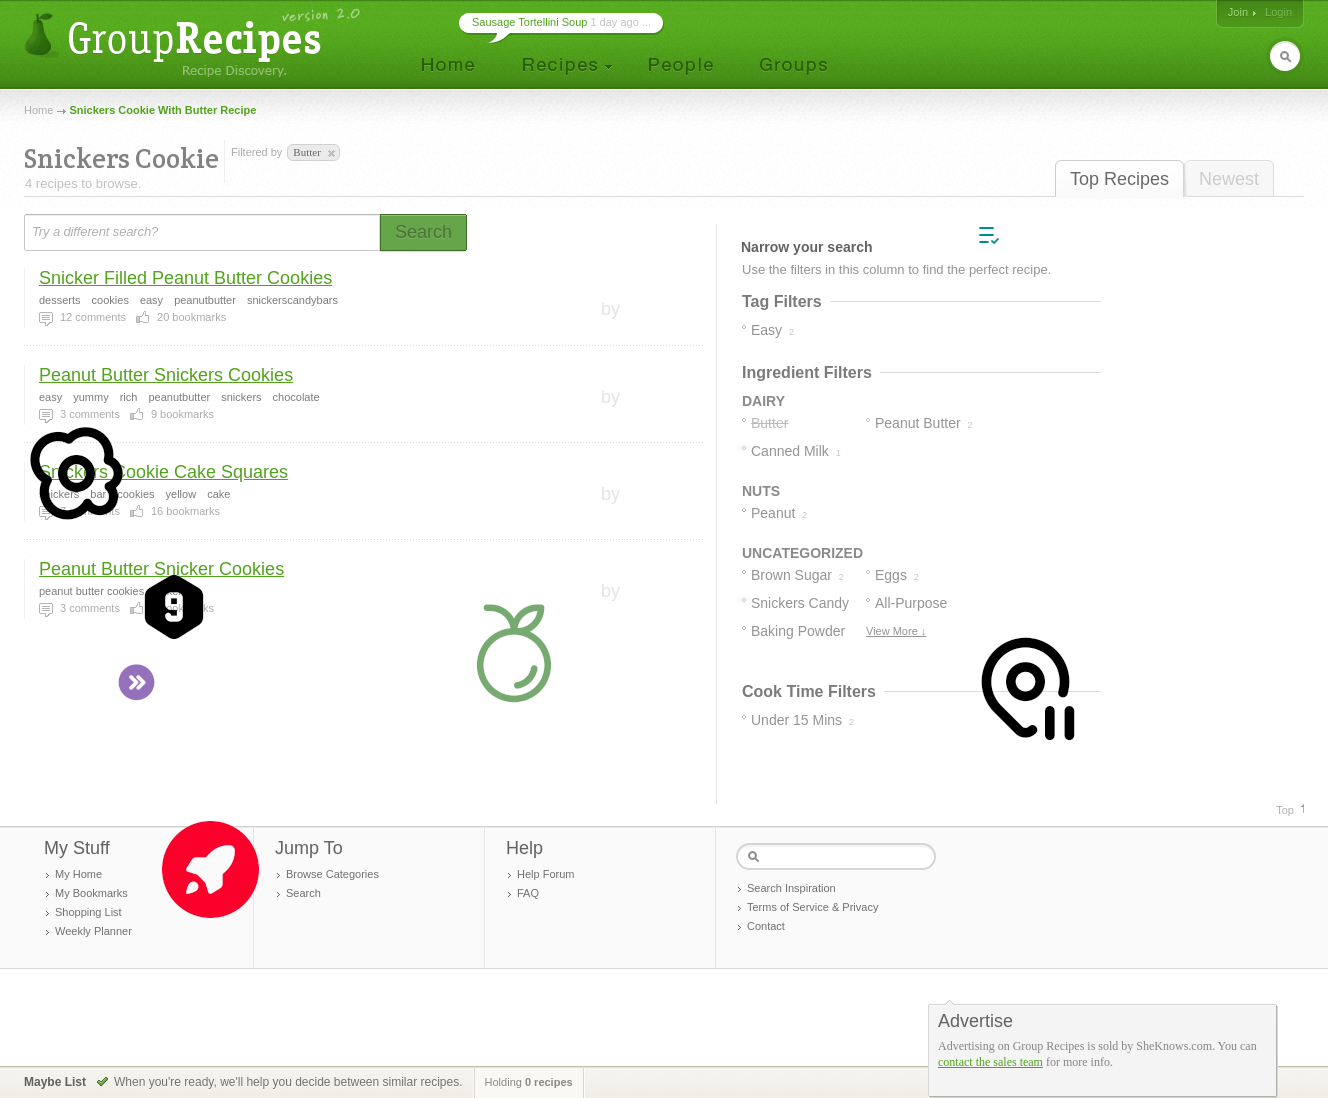 The width and height of the screenshot is (1328, 1098). I want to click on indicates fruit or produce category, so click(514, 655).